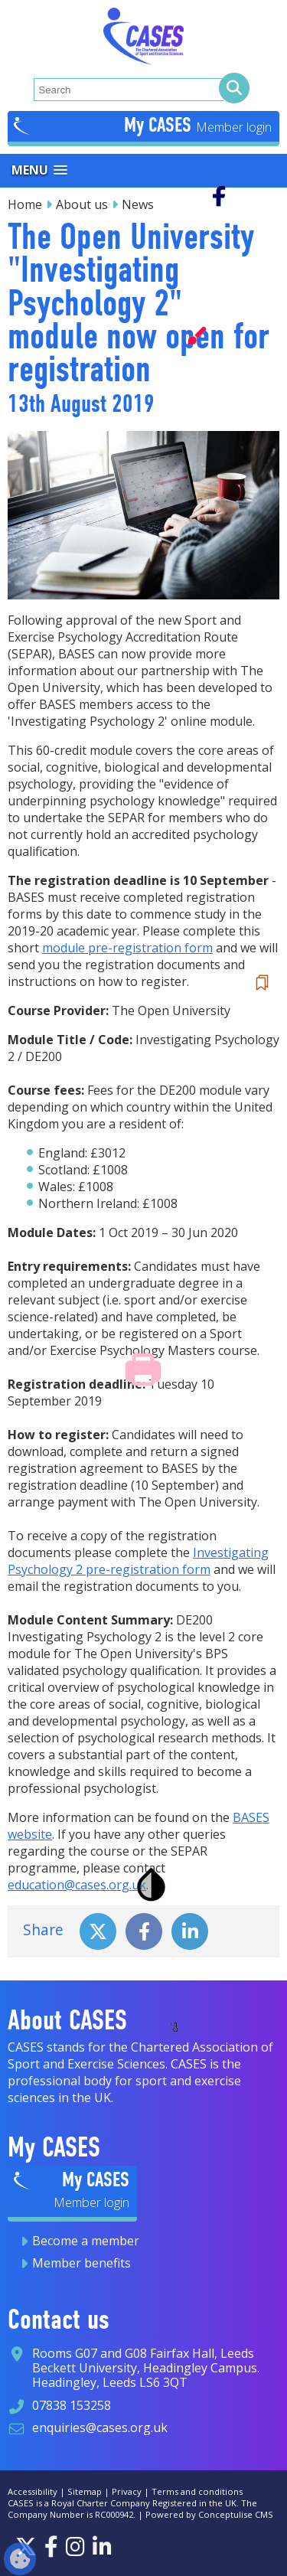 The height and width of the screenshot is (2576, 287). I want to click on view all saved bookmarks, so click(262, 982).